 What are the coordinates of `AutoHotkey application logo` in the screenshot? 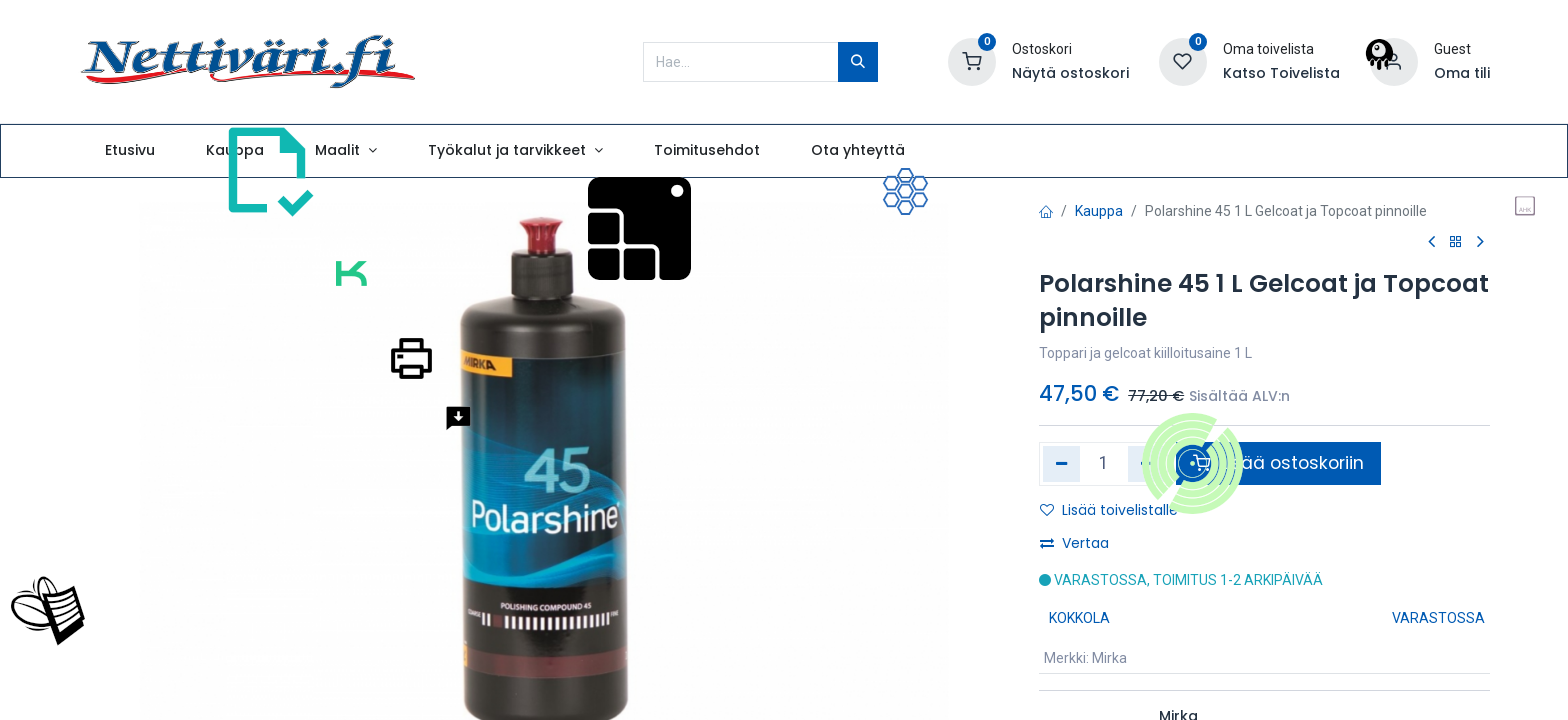 It's located at (1525, 206).